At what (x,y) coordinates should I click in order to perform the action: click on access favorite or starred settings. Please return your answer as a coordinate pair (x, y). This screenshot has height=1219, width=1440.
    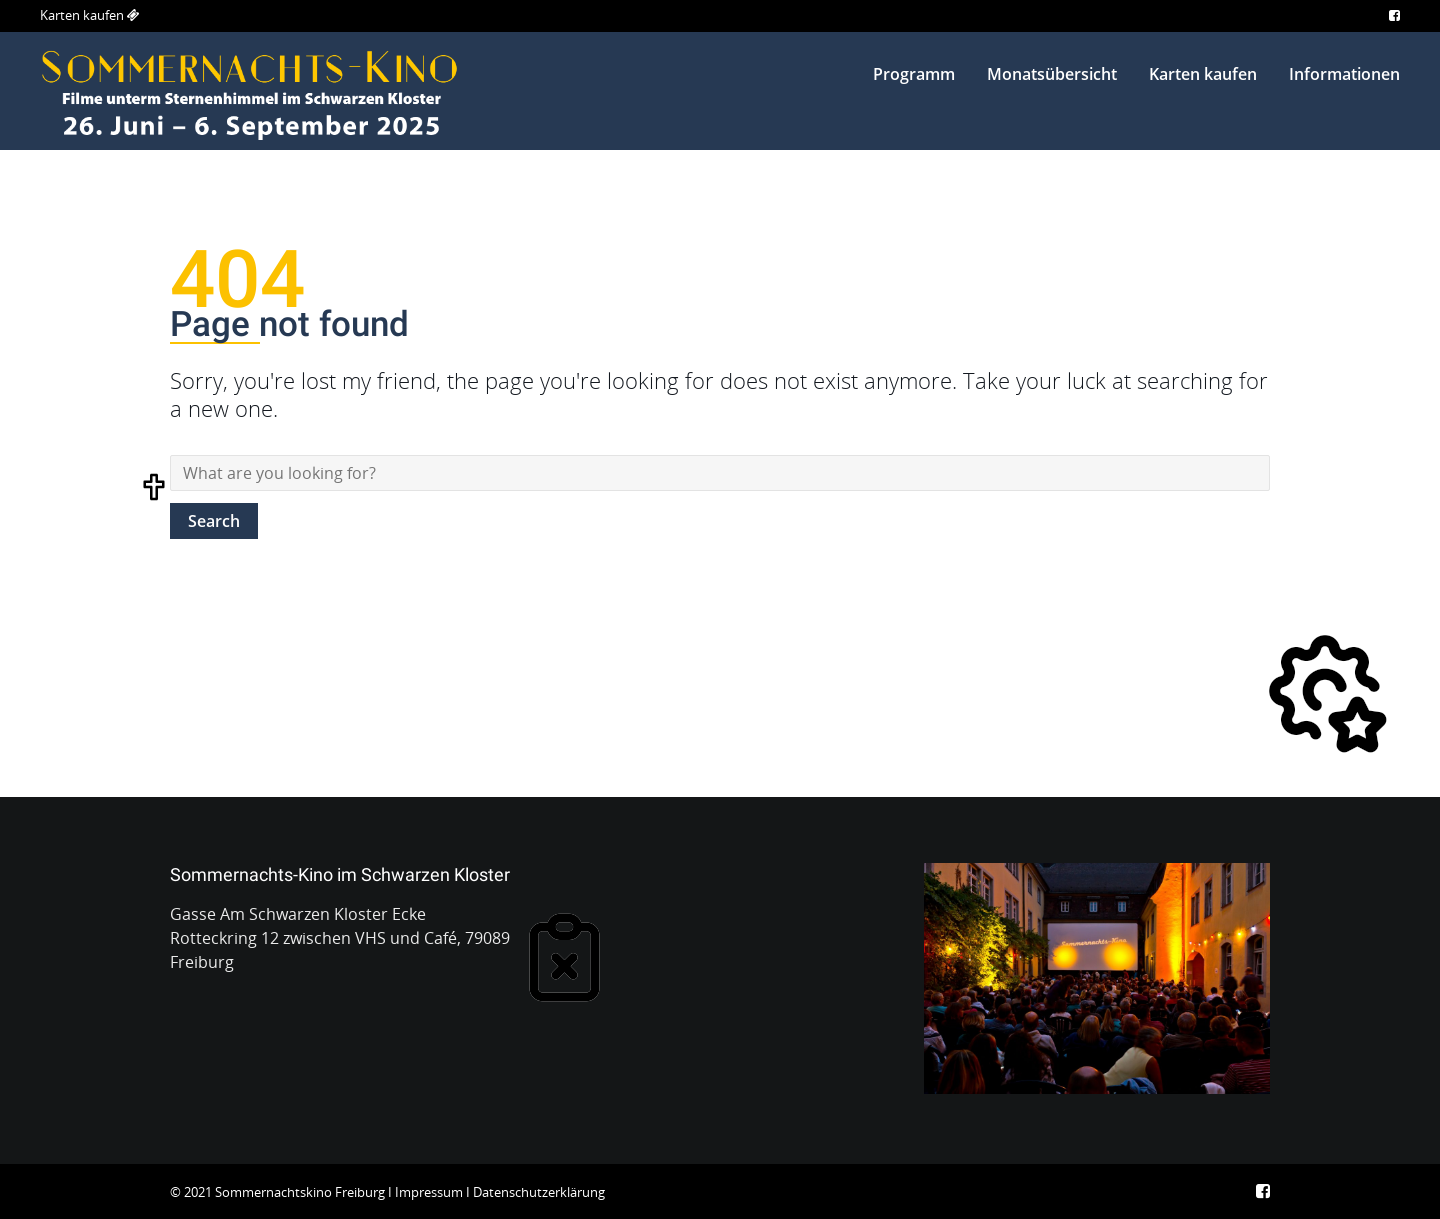
    Looking at the image, I should click on (1325, 691).